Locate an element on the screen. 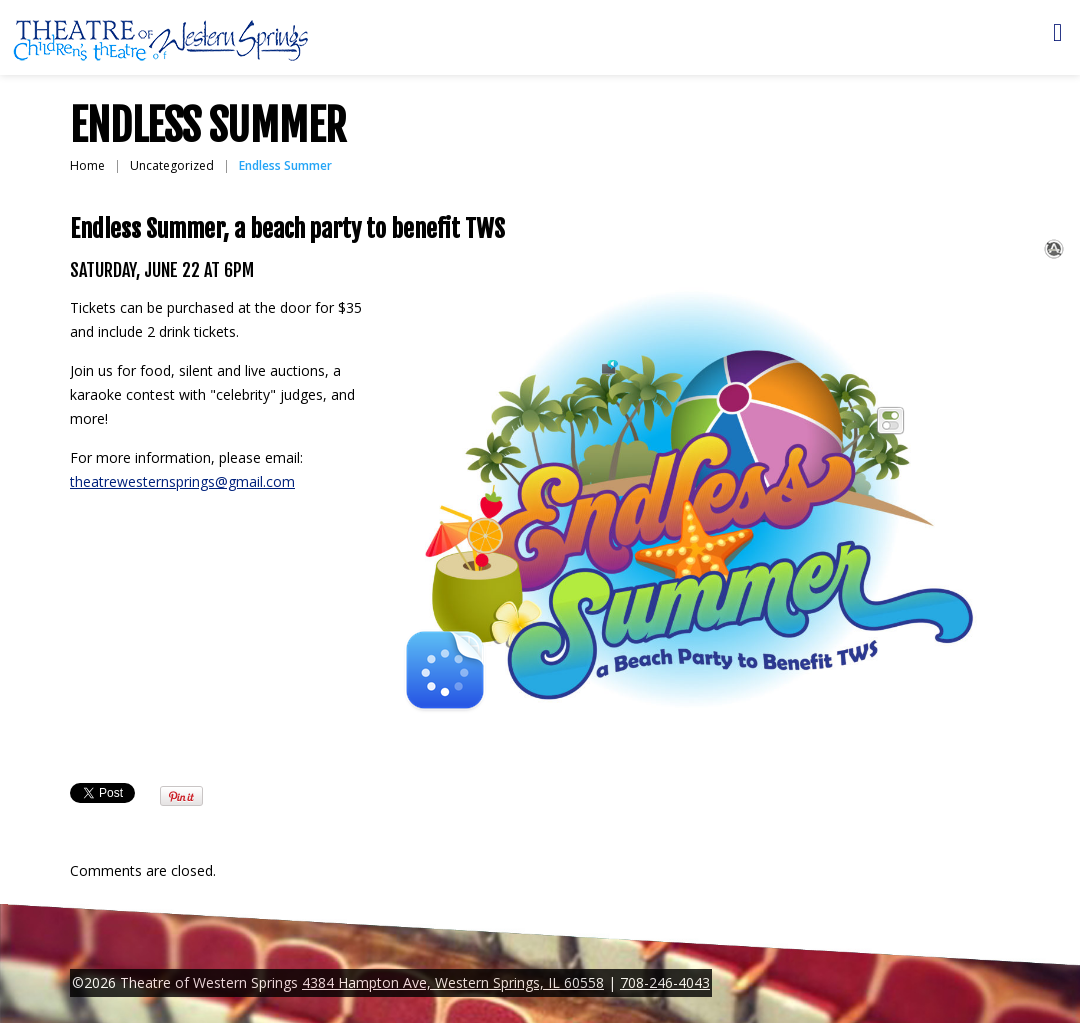  open gnome tweaks to customize system settings is located at coordinates (890, 420).